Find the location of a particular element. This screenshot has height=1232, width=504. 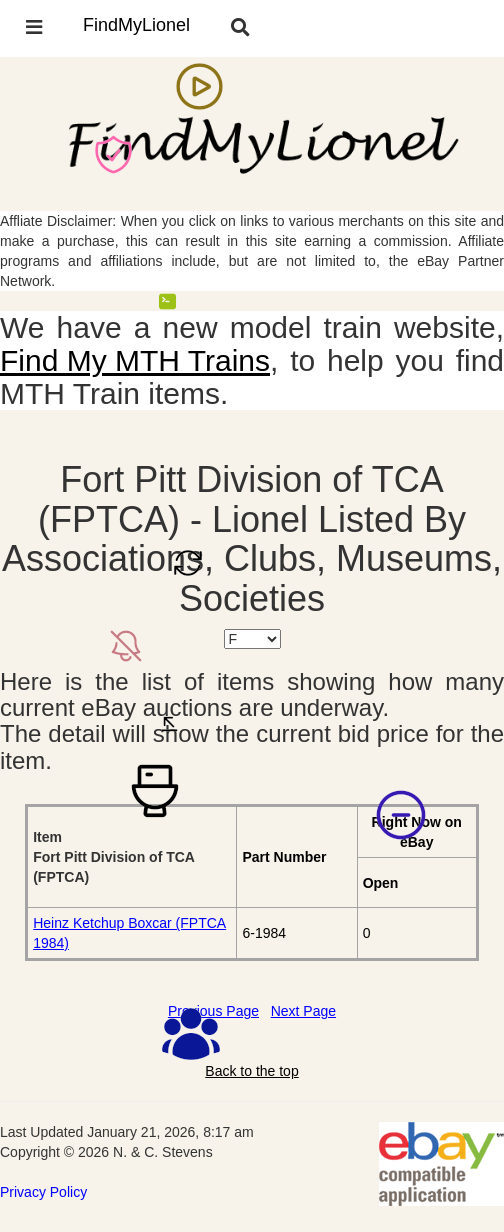

mute notifications is located at coordinates (126, 646).